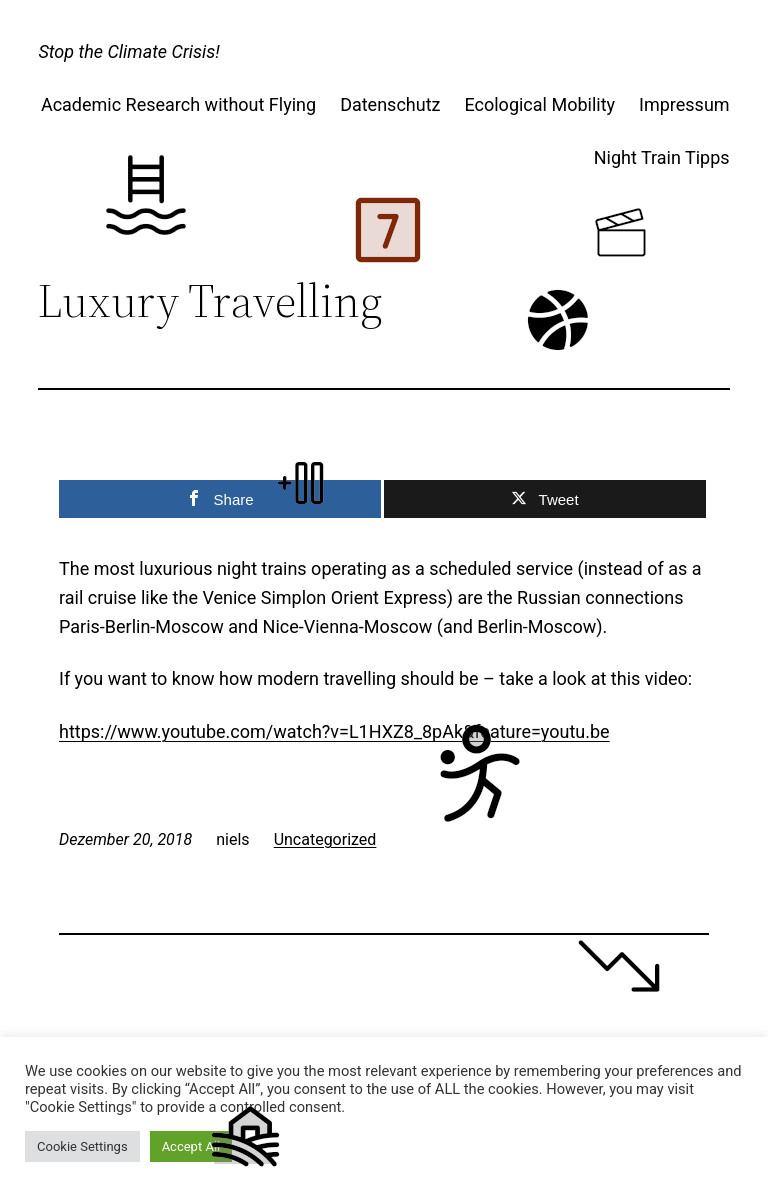 The width and height of the screenshot is (768, 1192). I want to click on access video or movie content, so click(621, 234).